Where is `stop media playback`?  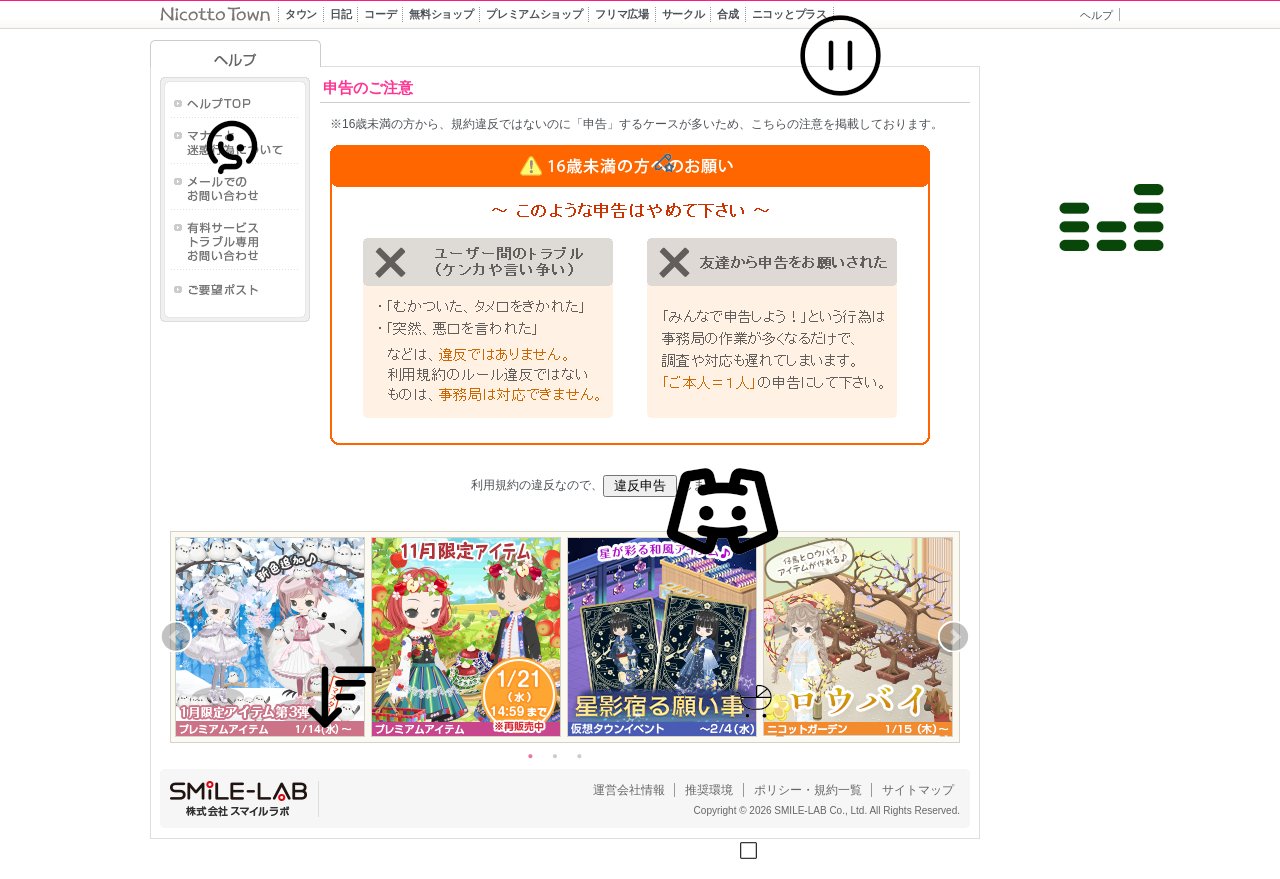
stop media playback is located at coordinates (748, 850).